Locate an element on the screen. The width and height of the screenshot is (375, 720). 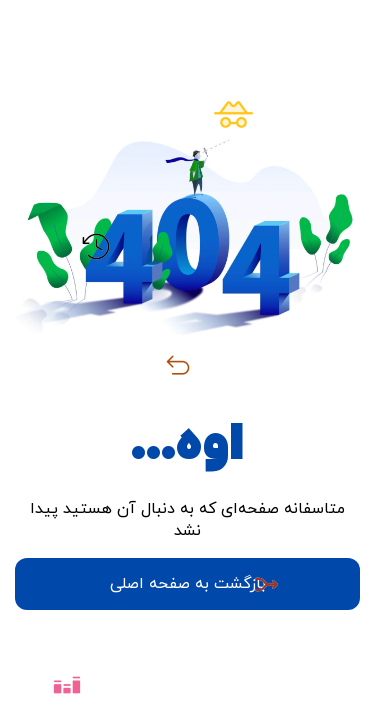
enable incognito or private browsing mode is located at coordinates (233, 114).